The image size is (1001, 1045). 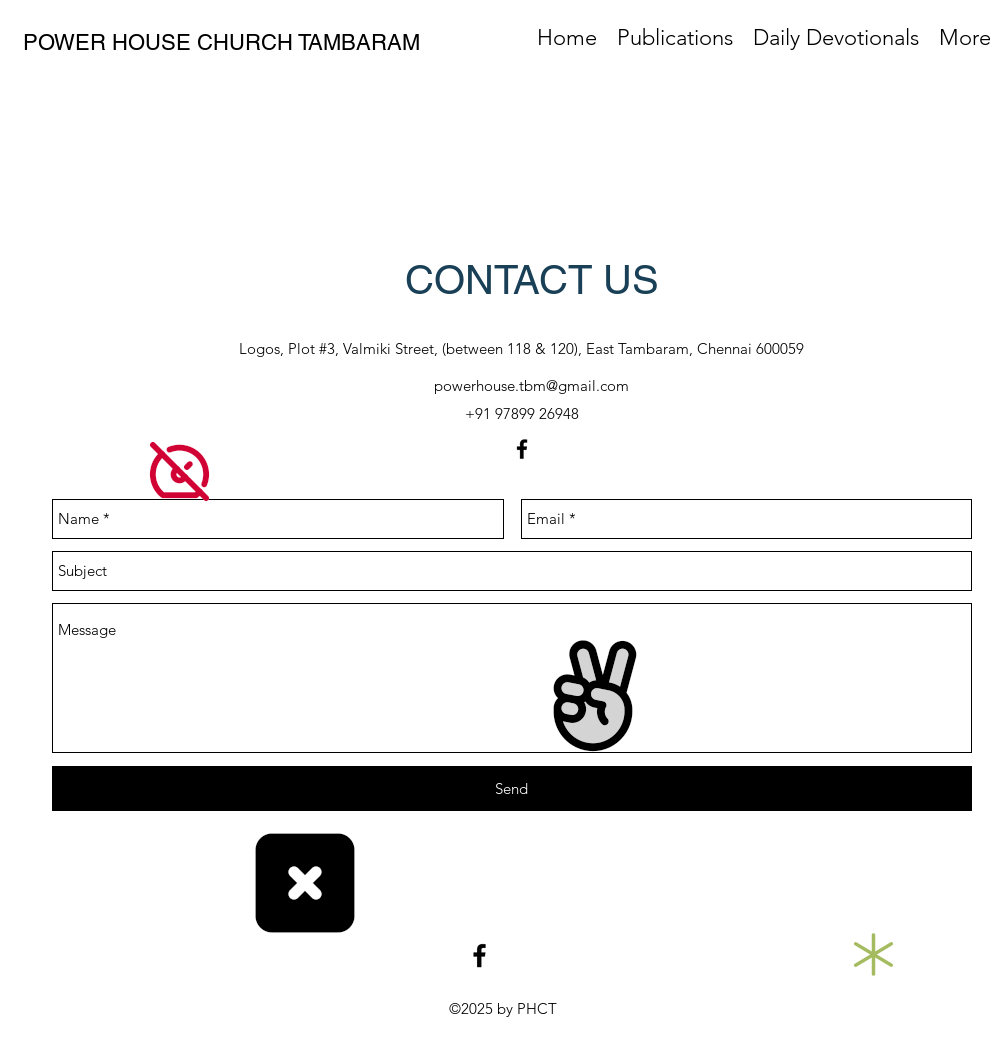 I want to click on indicates a required field in a form, so click(x=873, y=954).